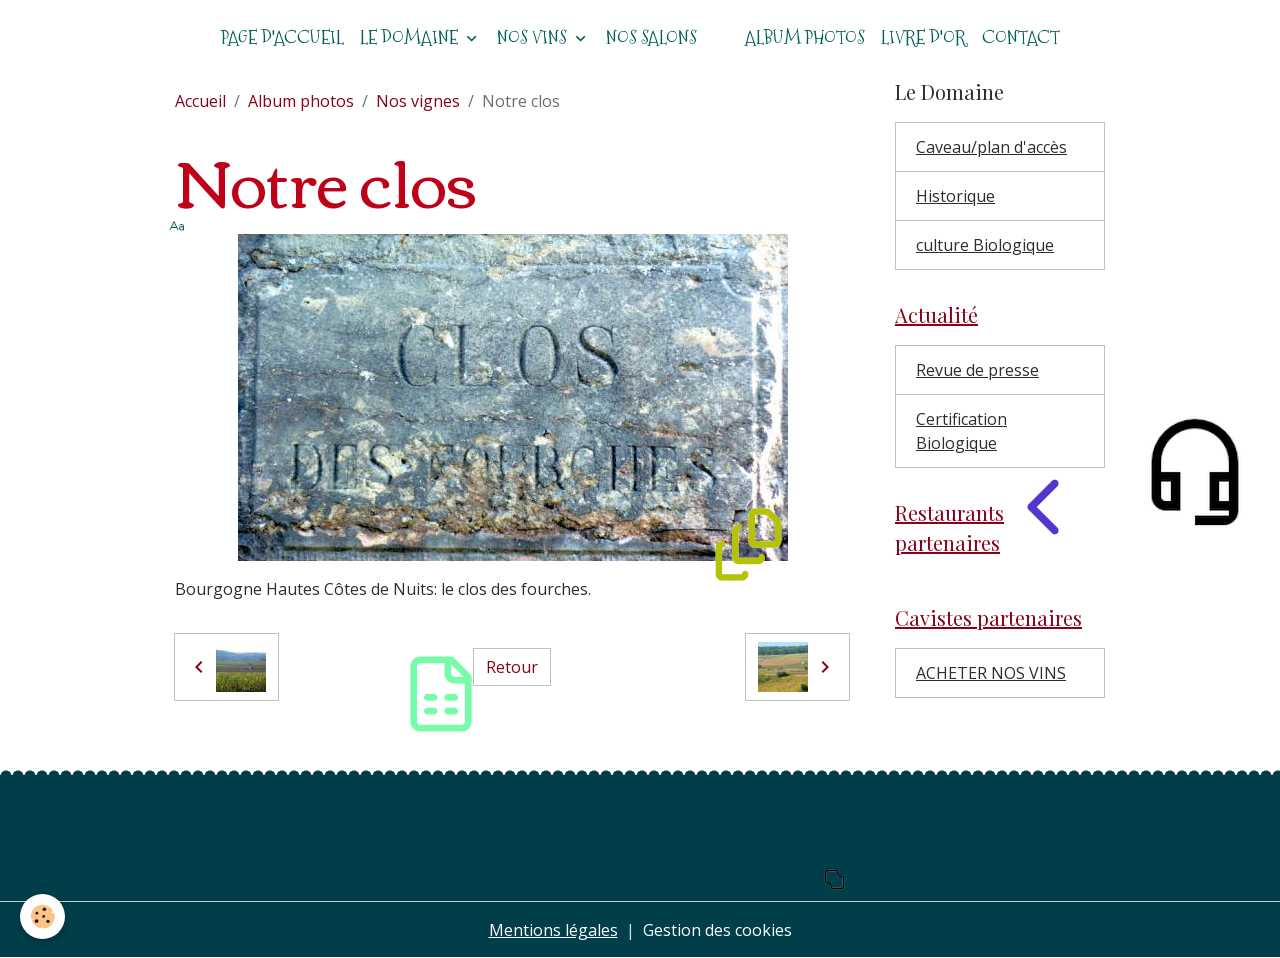 The width and height of the screenshot is (1280, 958). What do you see at coordinates (441, 694) in the screenshot?
I see `open a spreadsheet file` at bounding box center [441, 694].